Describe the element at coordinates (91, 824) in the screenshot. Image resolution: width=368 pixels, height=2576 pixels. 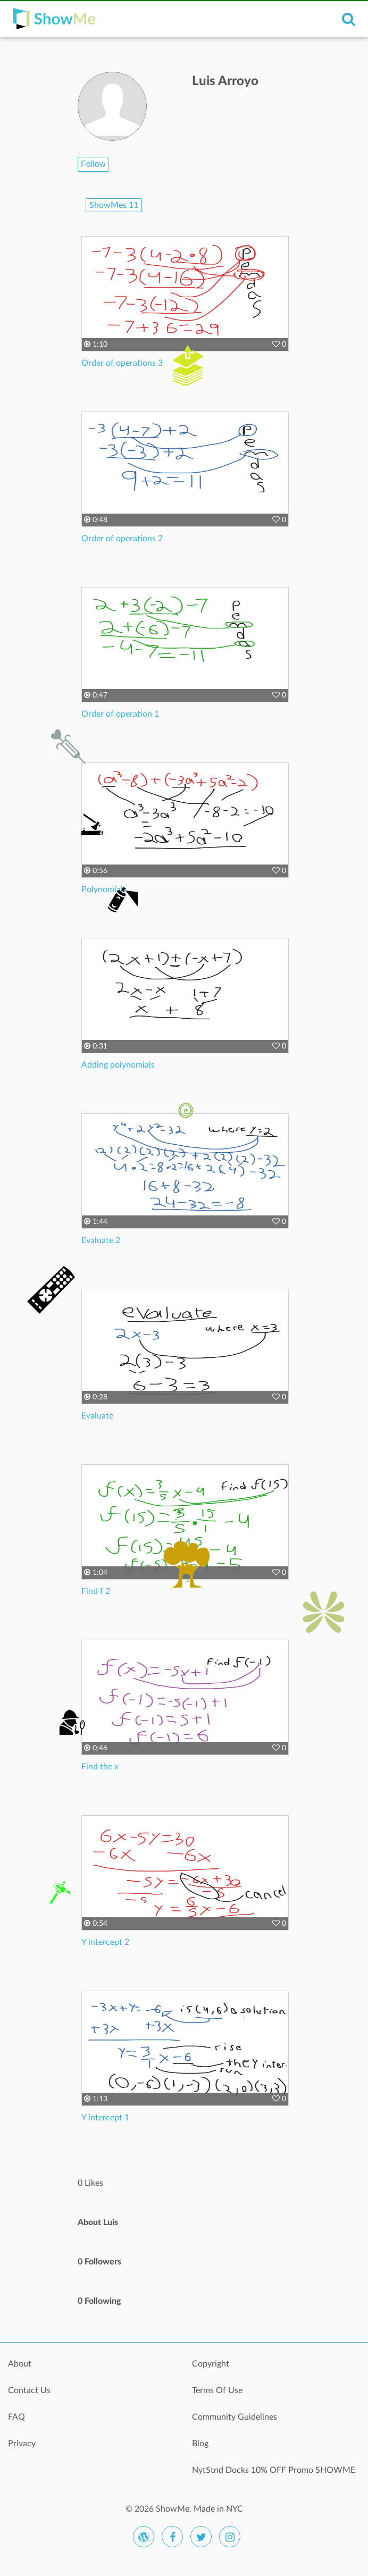
I see `woodcutting or logging activity in a game` at that location.